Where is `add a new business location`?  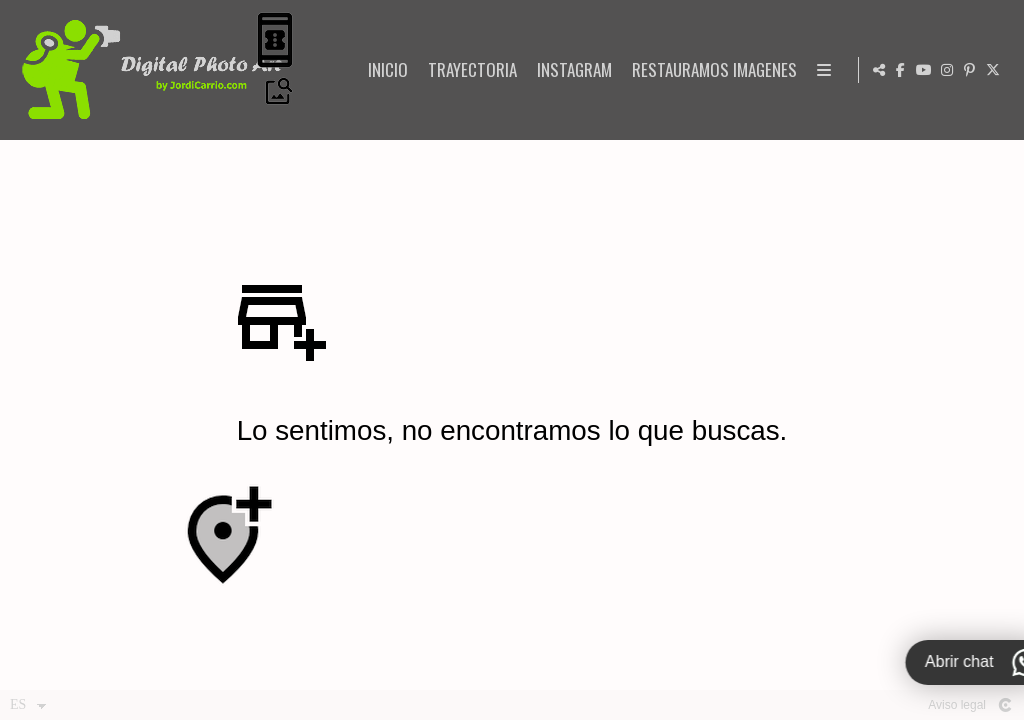 add a new business location is located at coordinates (282, 317).